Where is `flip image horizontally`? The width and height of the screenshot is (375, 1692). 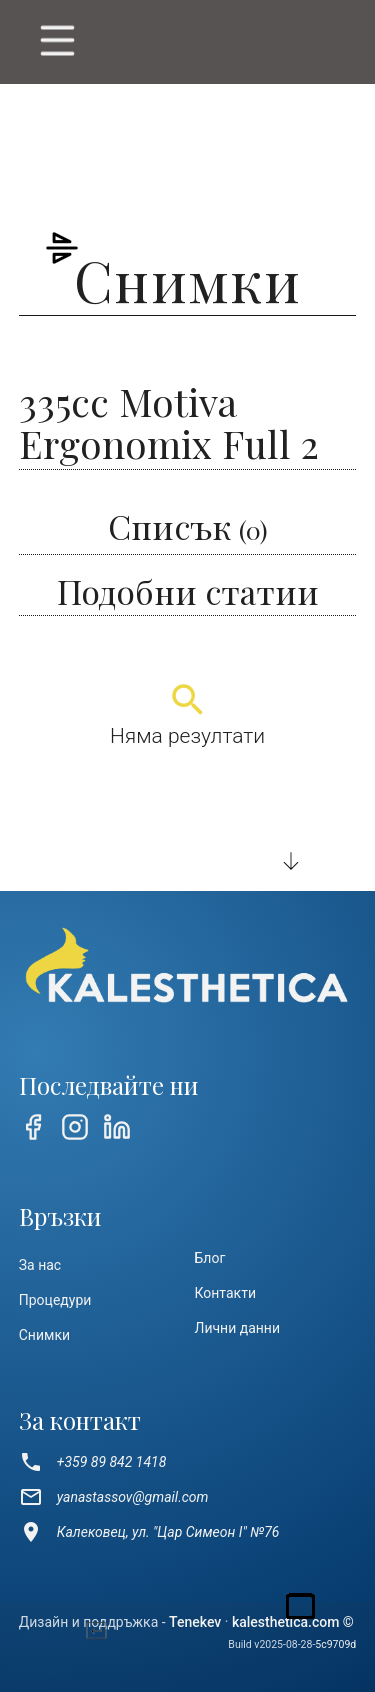
flip image horizontally is located at coordinates (62, 248).